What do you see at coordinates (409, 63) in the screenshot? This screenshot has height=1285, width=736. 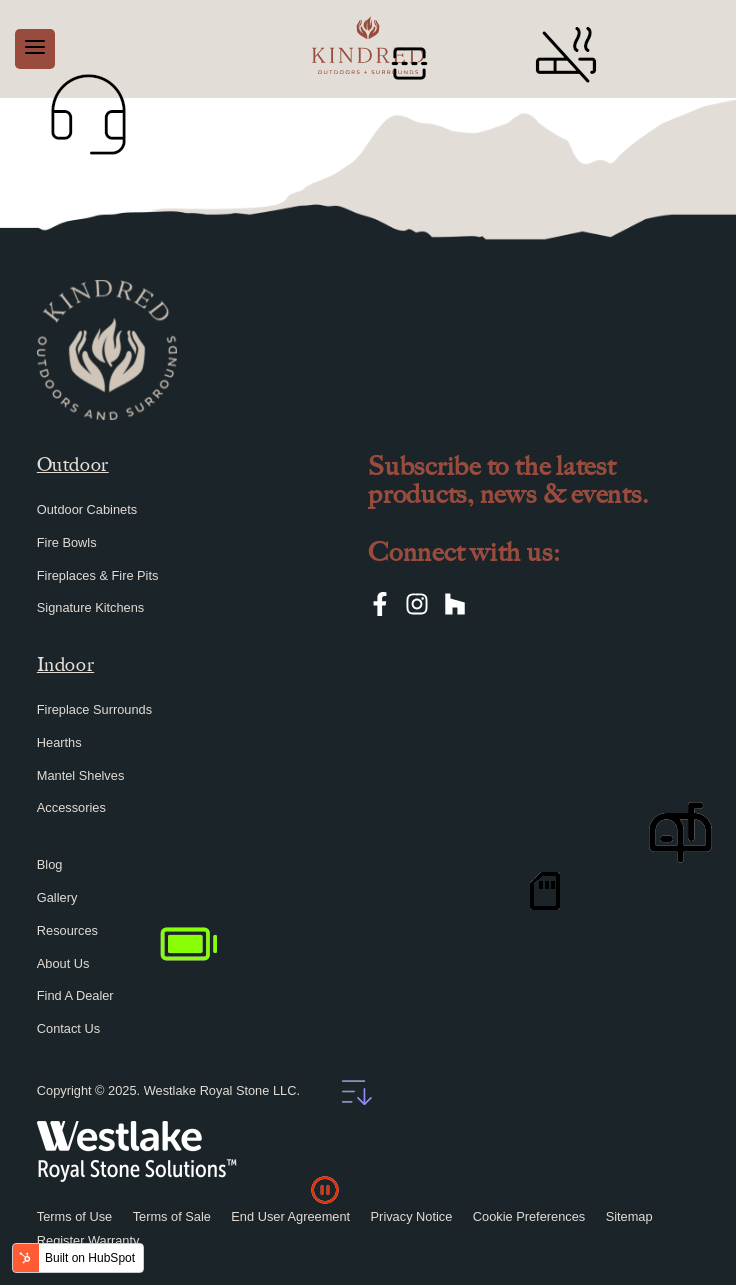 I see `flip image vertically` at bounding box center [409, 63].